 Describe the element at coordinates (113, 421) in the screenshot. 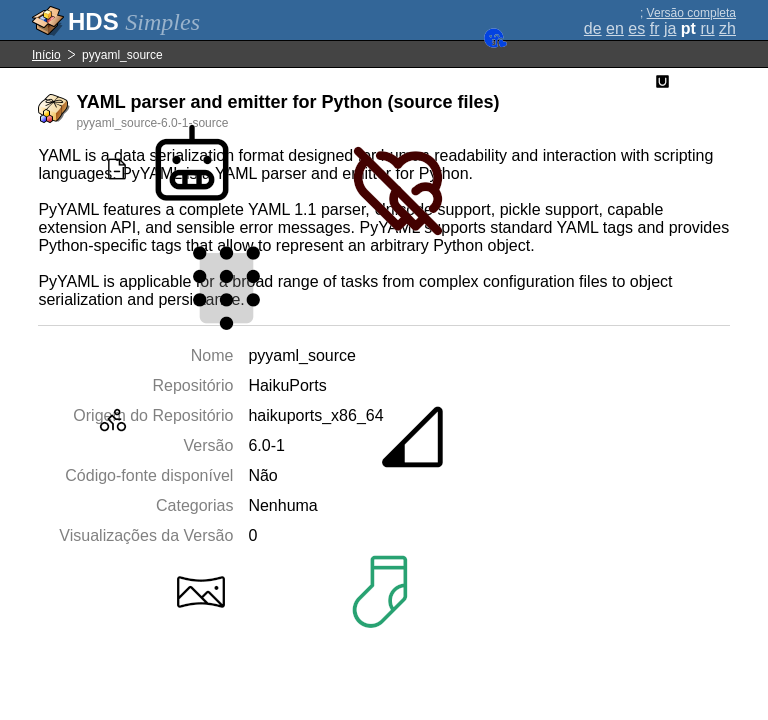

I see `access cycling or bike-related features` at that location.